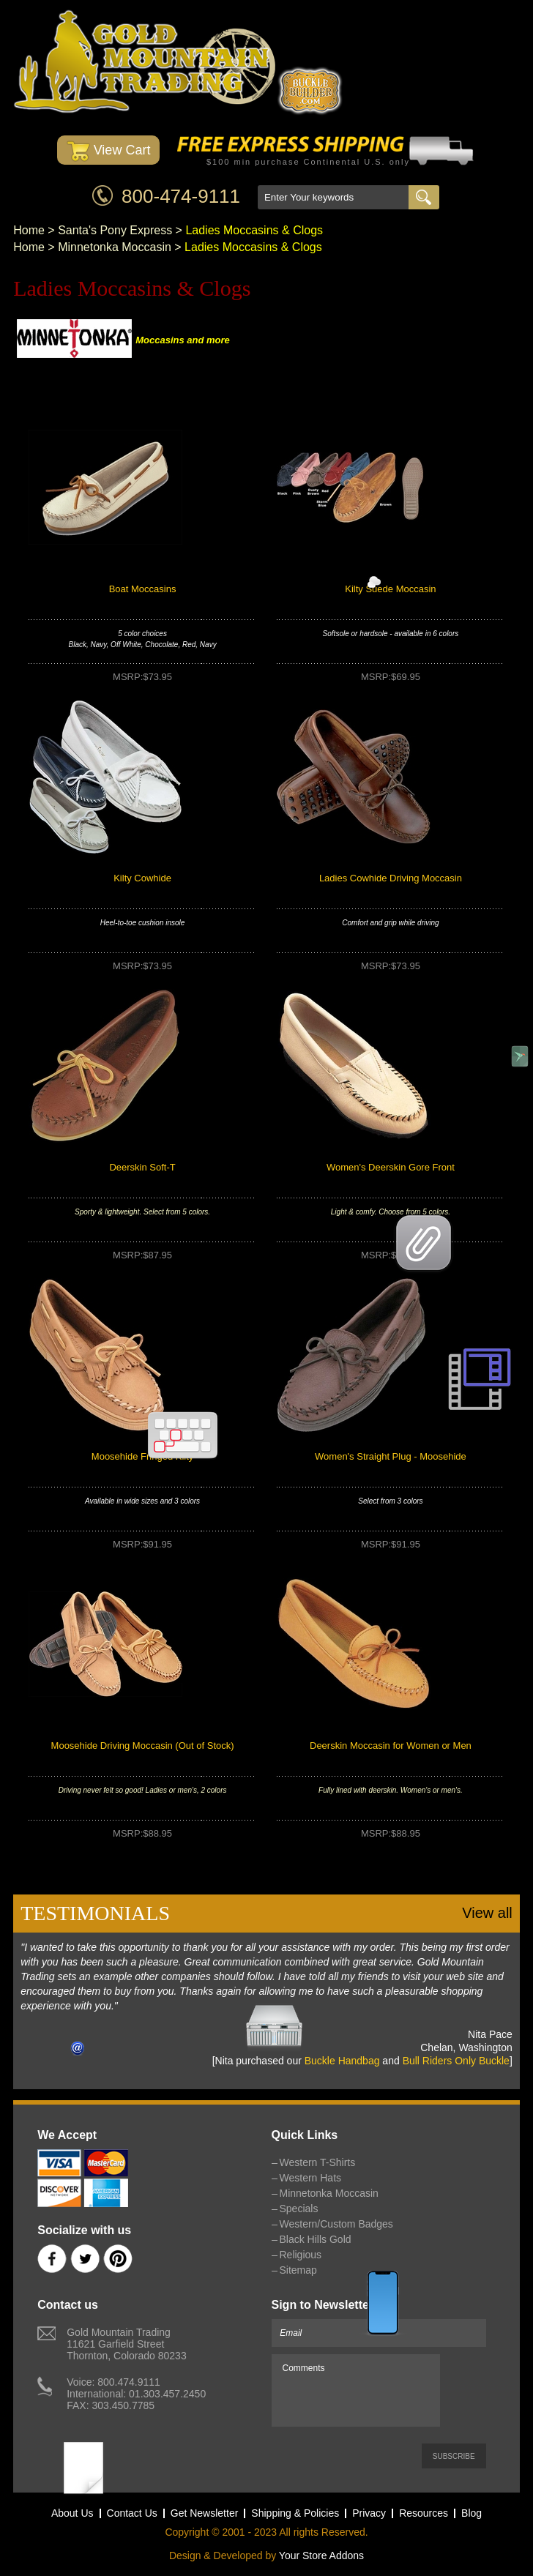 The width and height of the screenshot is (533, 2576). I want to click on indicates cloudy weather conditions, so click(374, 582).